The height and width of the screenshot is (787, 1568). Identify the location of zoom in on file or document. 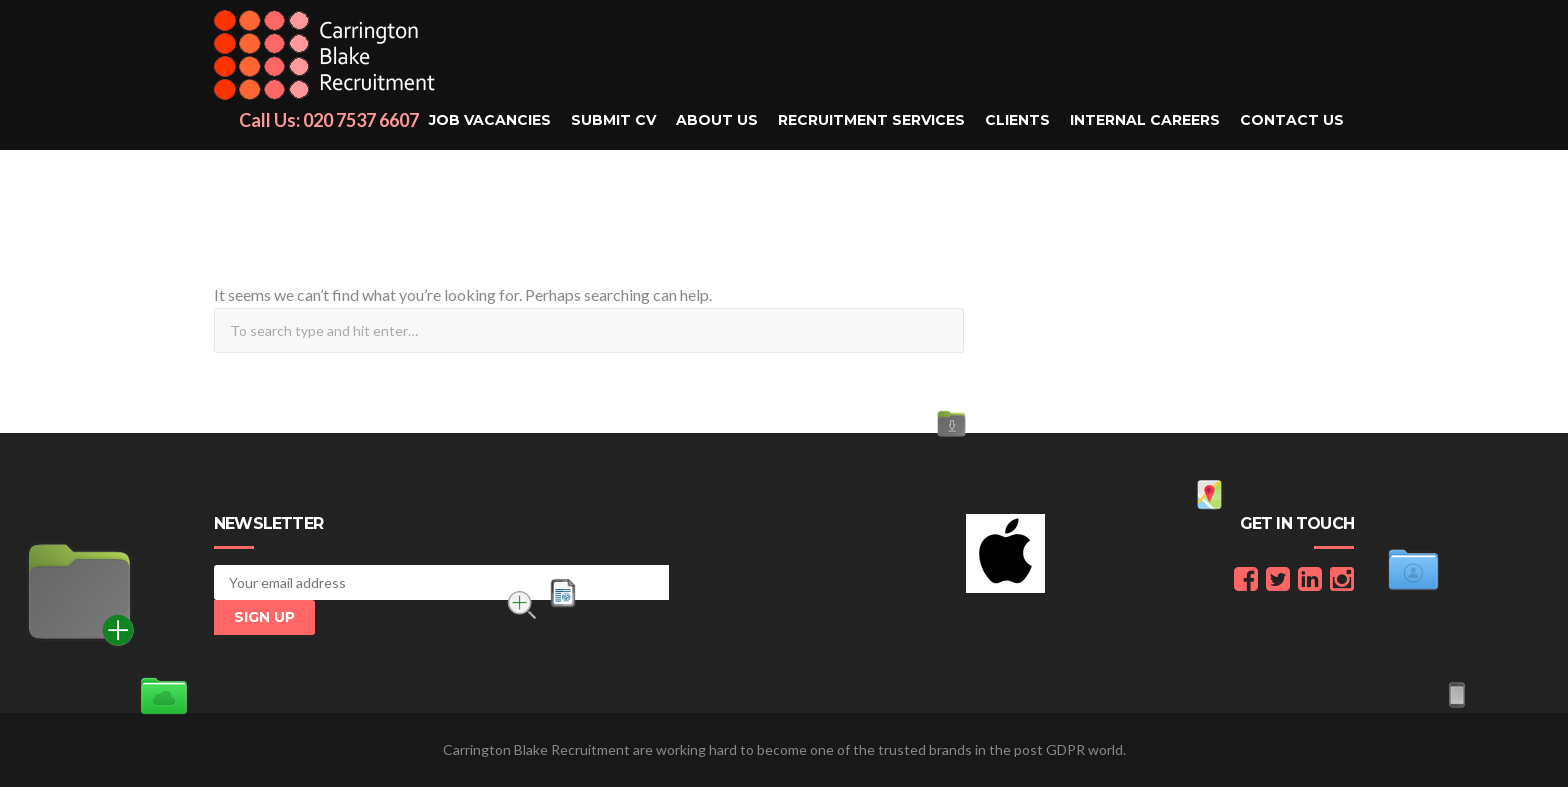
(521, 604).